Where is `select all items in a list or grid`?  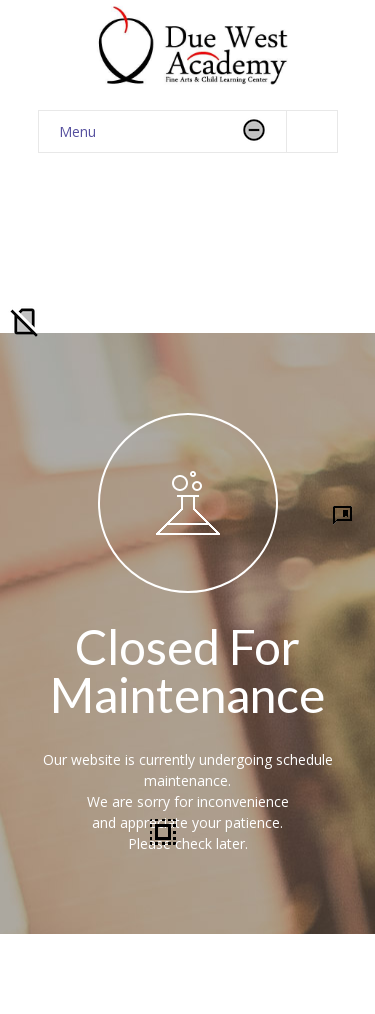 select all items in a list or grid is located at coordinates (163, 832).